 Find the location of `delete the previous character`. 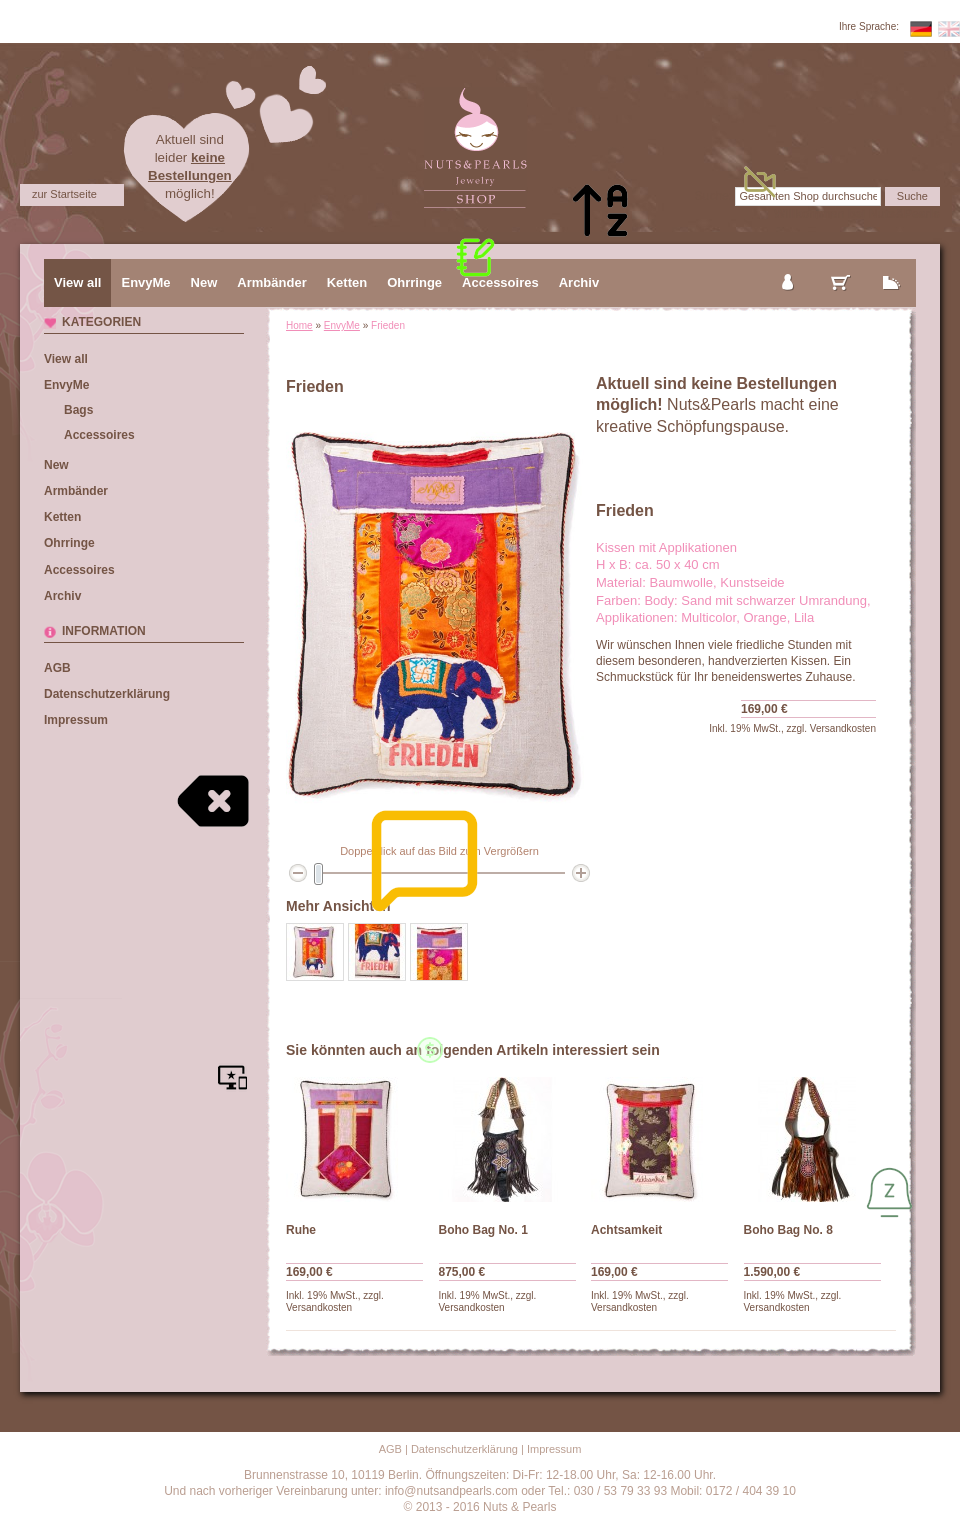

delete the previous character is located at coordinates (212, 801).